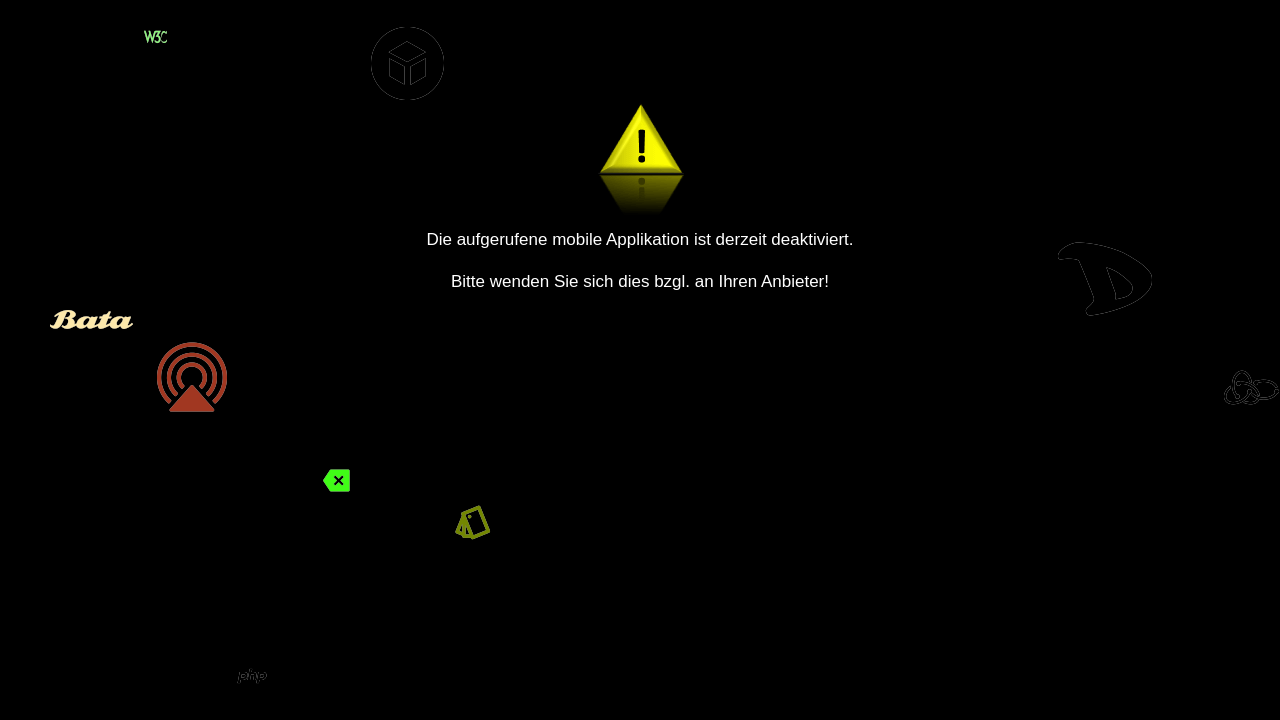 The image size is (1280, 720). Describe the element at coordinates (252, 677) in the screenshot. I see `indicates PHP programming language` at that location.